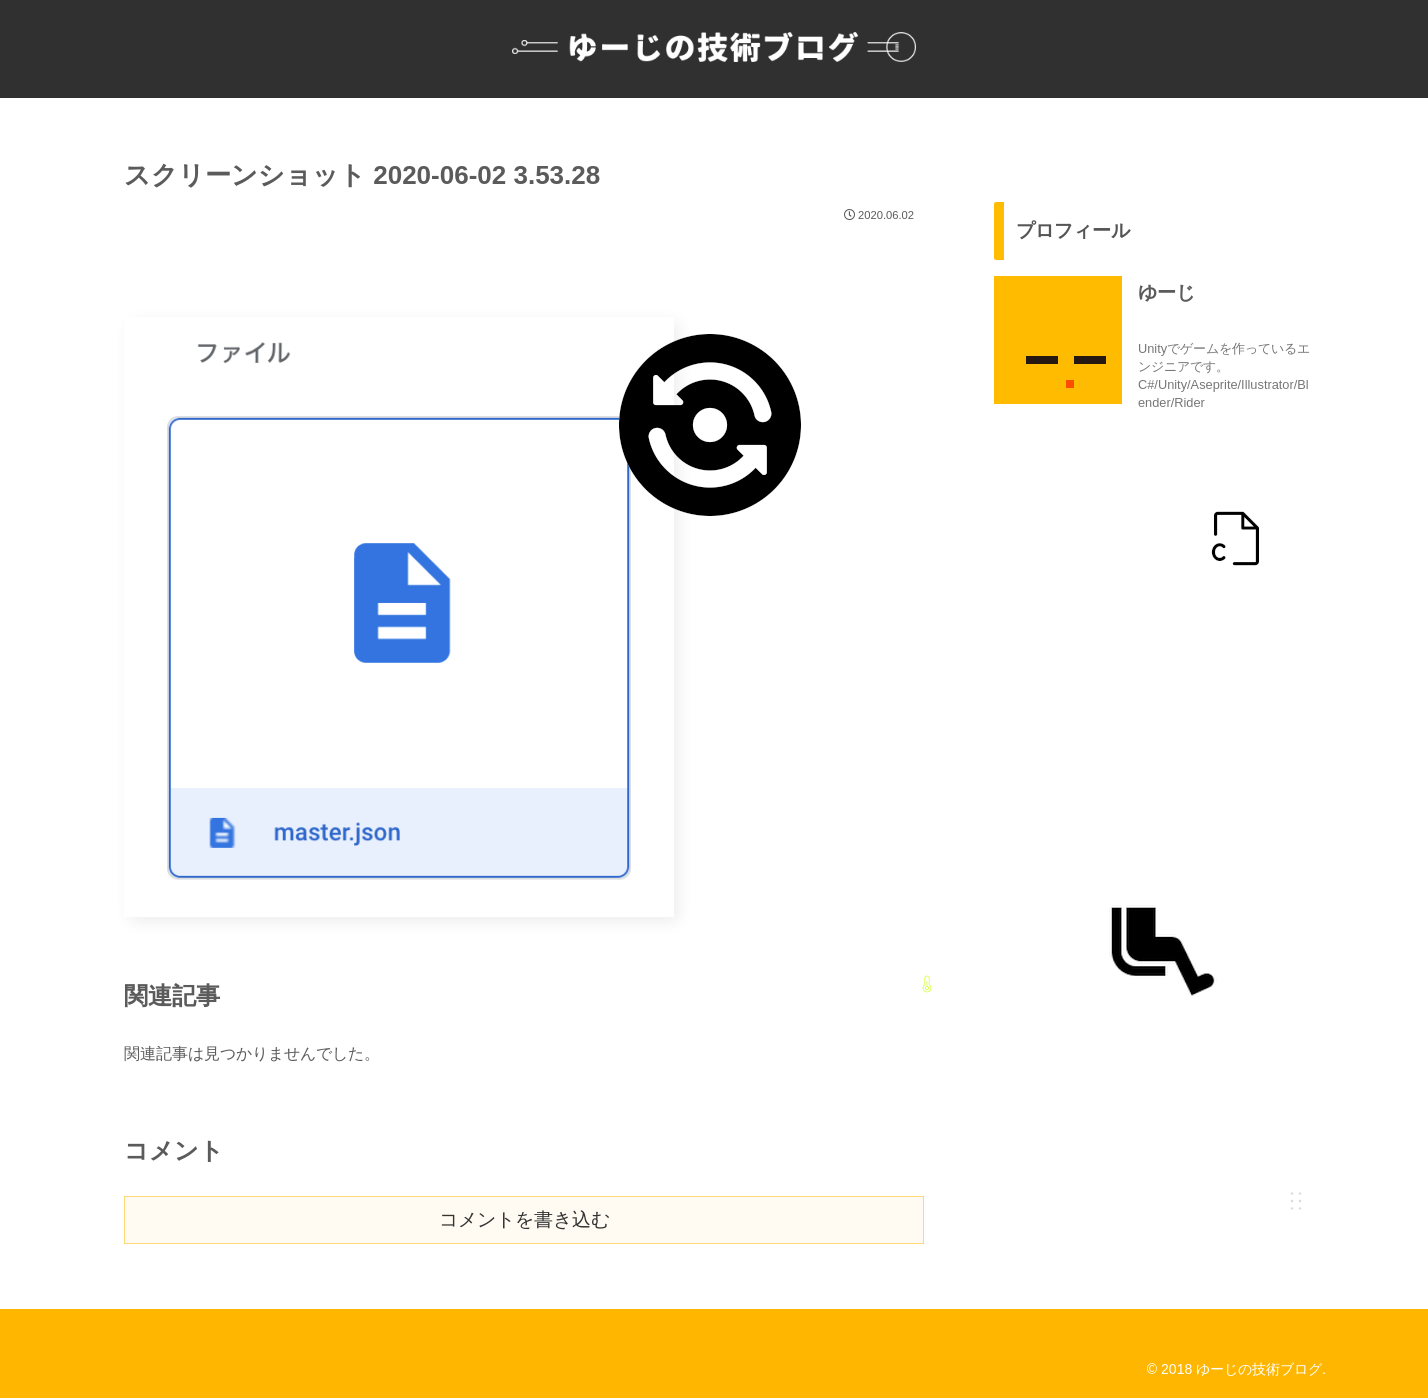 This screenshot has height=1398, width=1428. I want to click on view current temperature reading, so click(927, 984).